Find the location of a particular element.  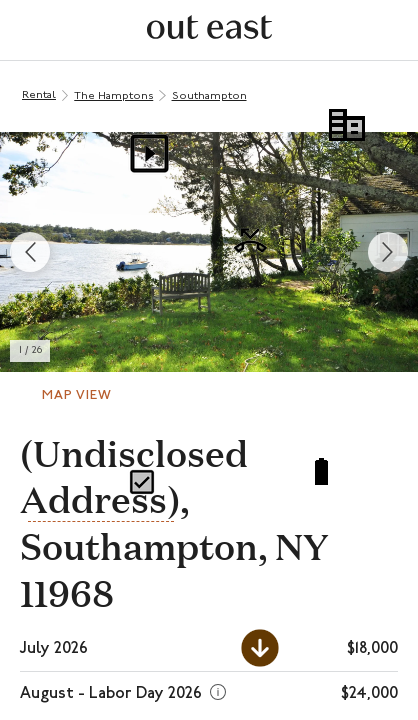

indicates a missed phone call is located at coordinates (250, 240).